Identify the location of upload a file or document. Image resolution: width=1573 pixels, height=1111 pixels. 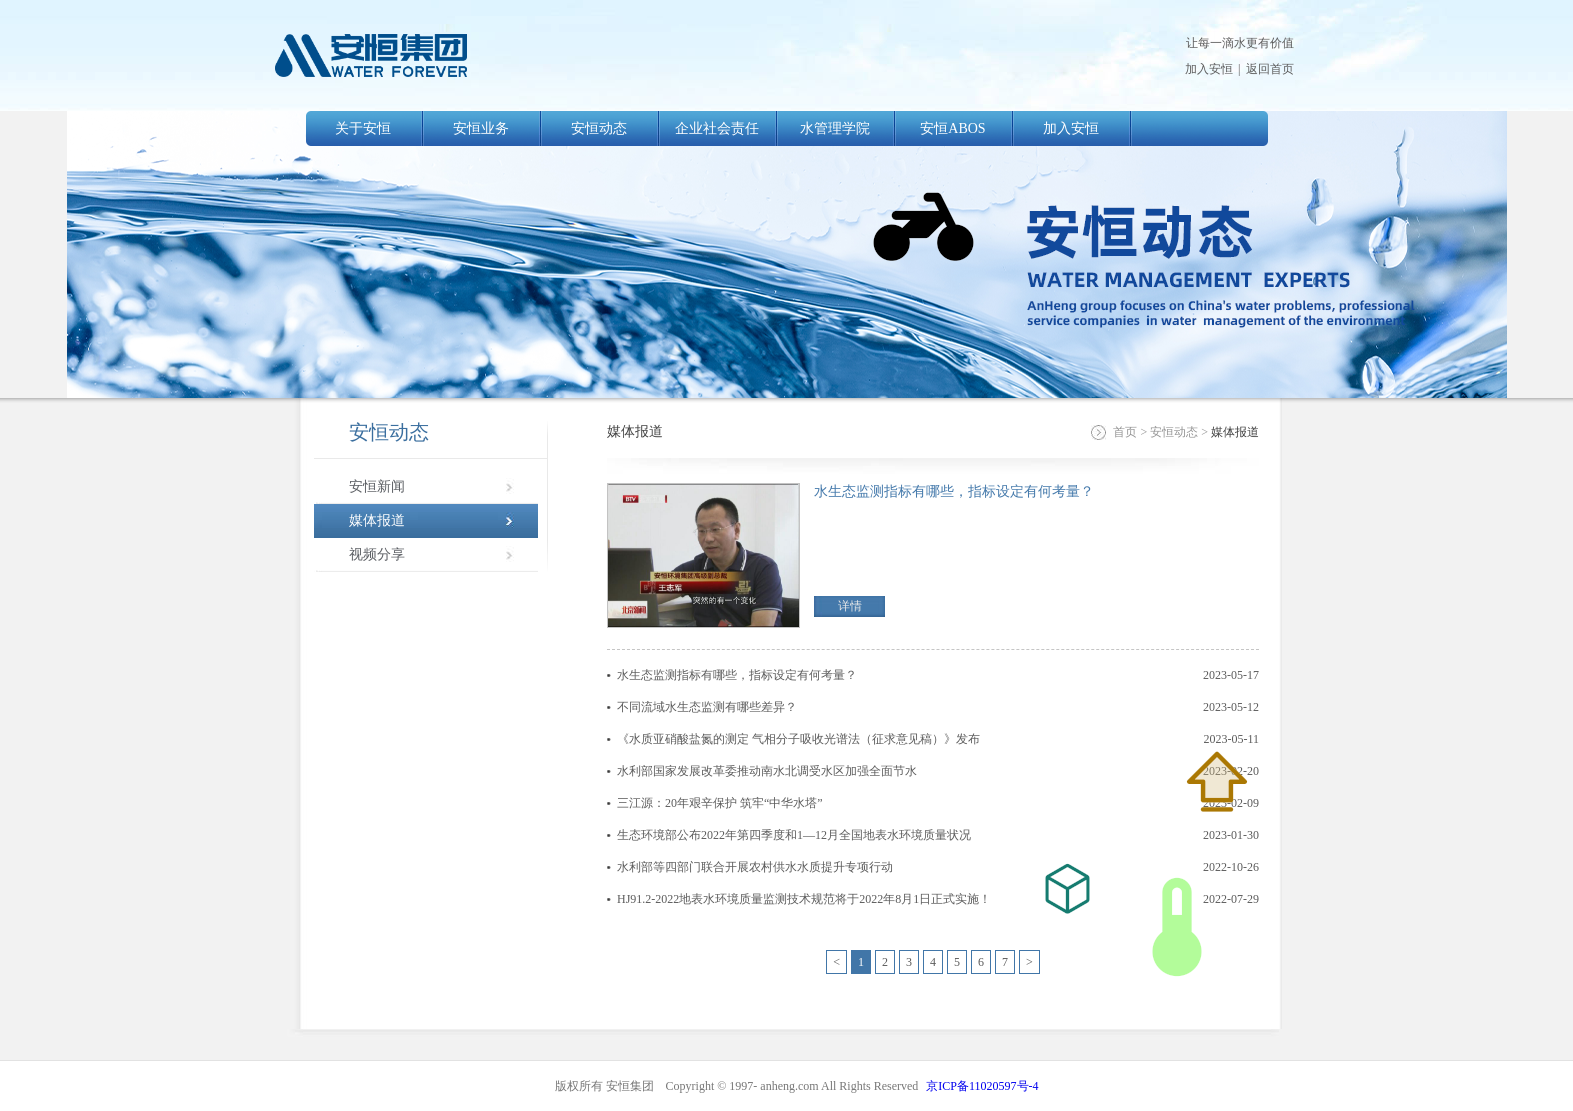
(1217, 784).